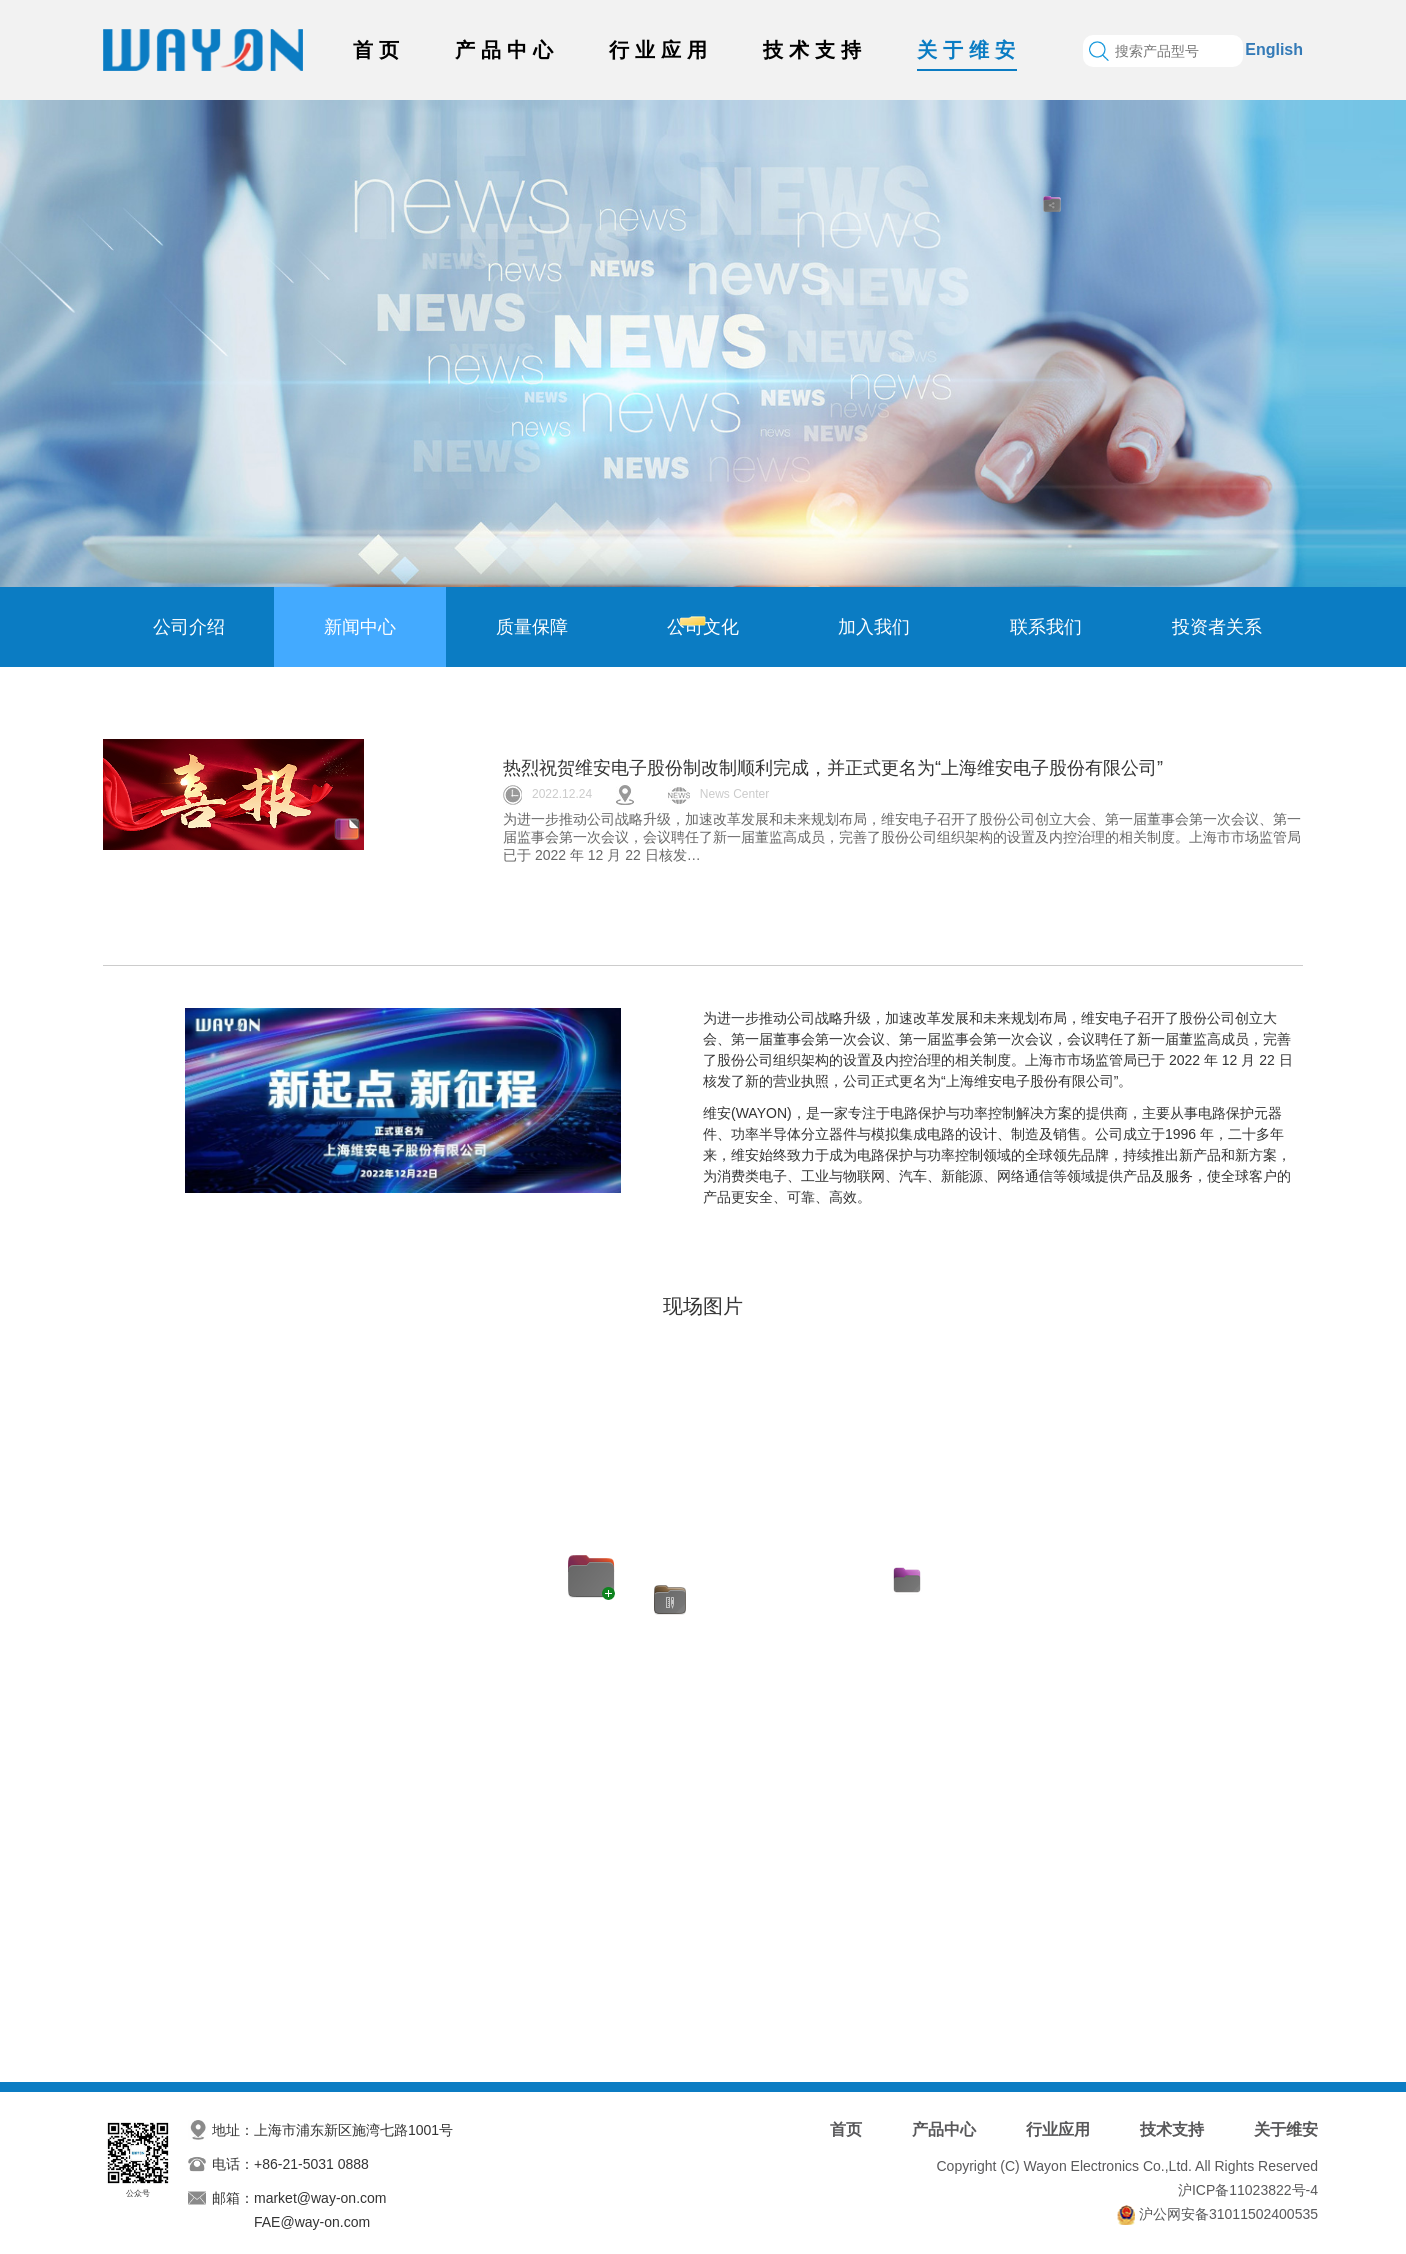 Image resolution: width=1406 pixels, height=2254 pixels. Describe the element at coordinates (670, 1599) in the screenshot. I see `access your templates folder` at that location.